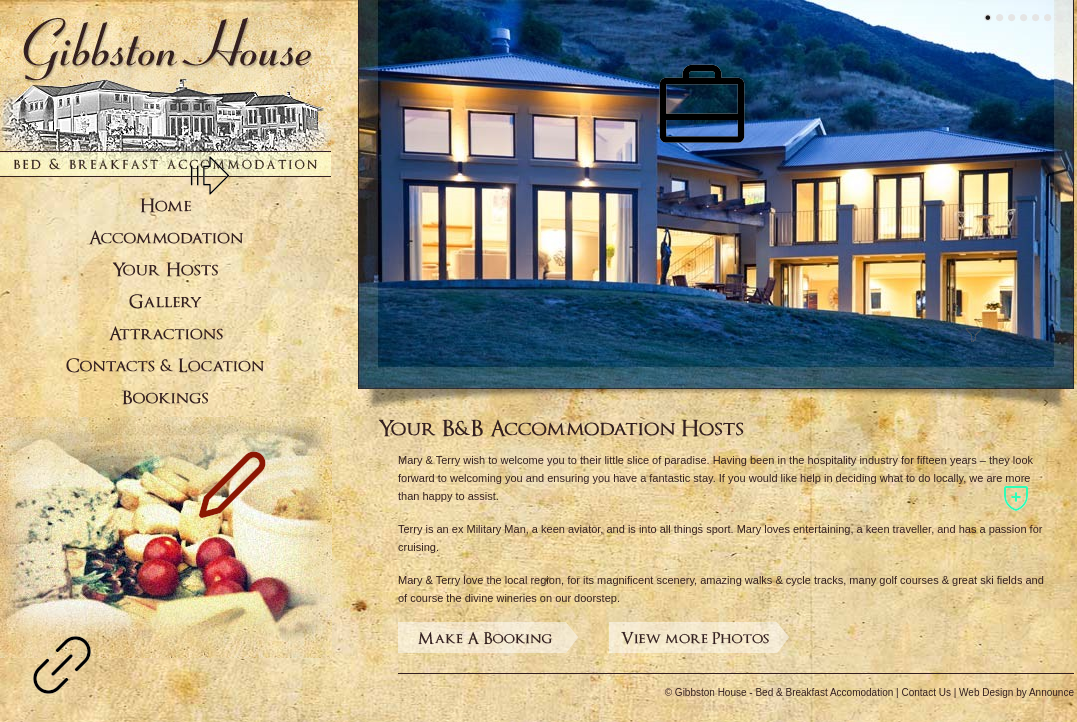 Image resolution: width=1077 pixels, height=722 pixels. What do you see at coordinates (232, 484) in the screenshot?
I see `edit or modify content` at bounding box center [232, 484].